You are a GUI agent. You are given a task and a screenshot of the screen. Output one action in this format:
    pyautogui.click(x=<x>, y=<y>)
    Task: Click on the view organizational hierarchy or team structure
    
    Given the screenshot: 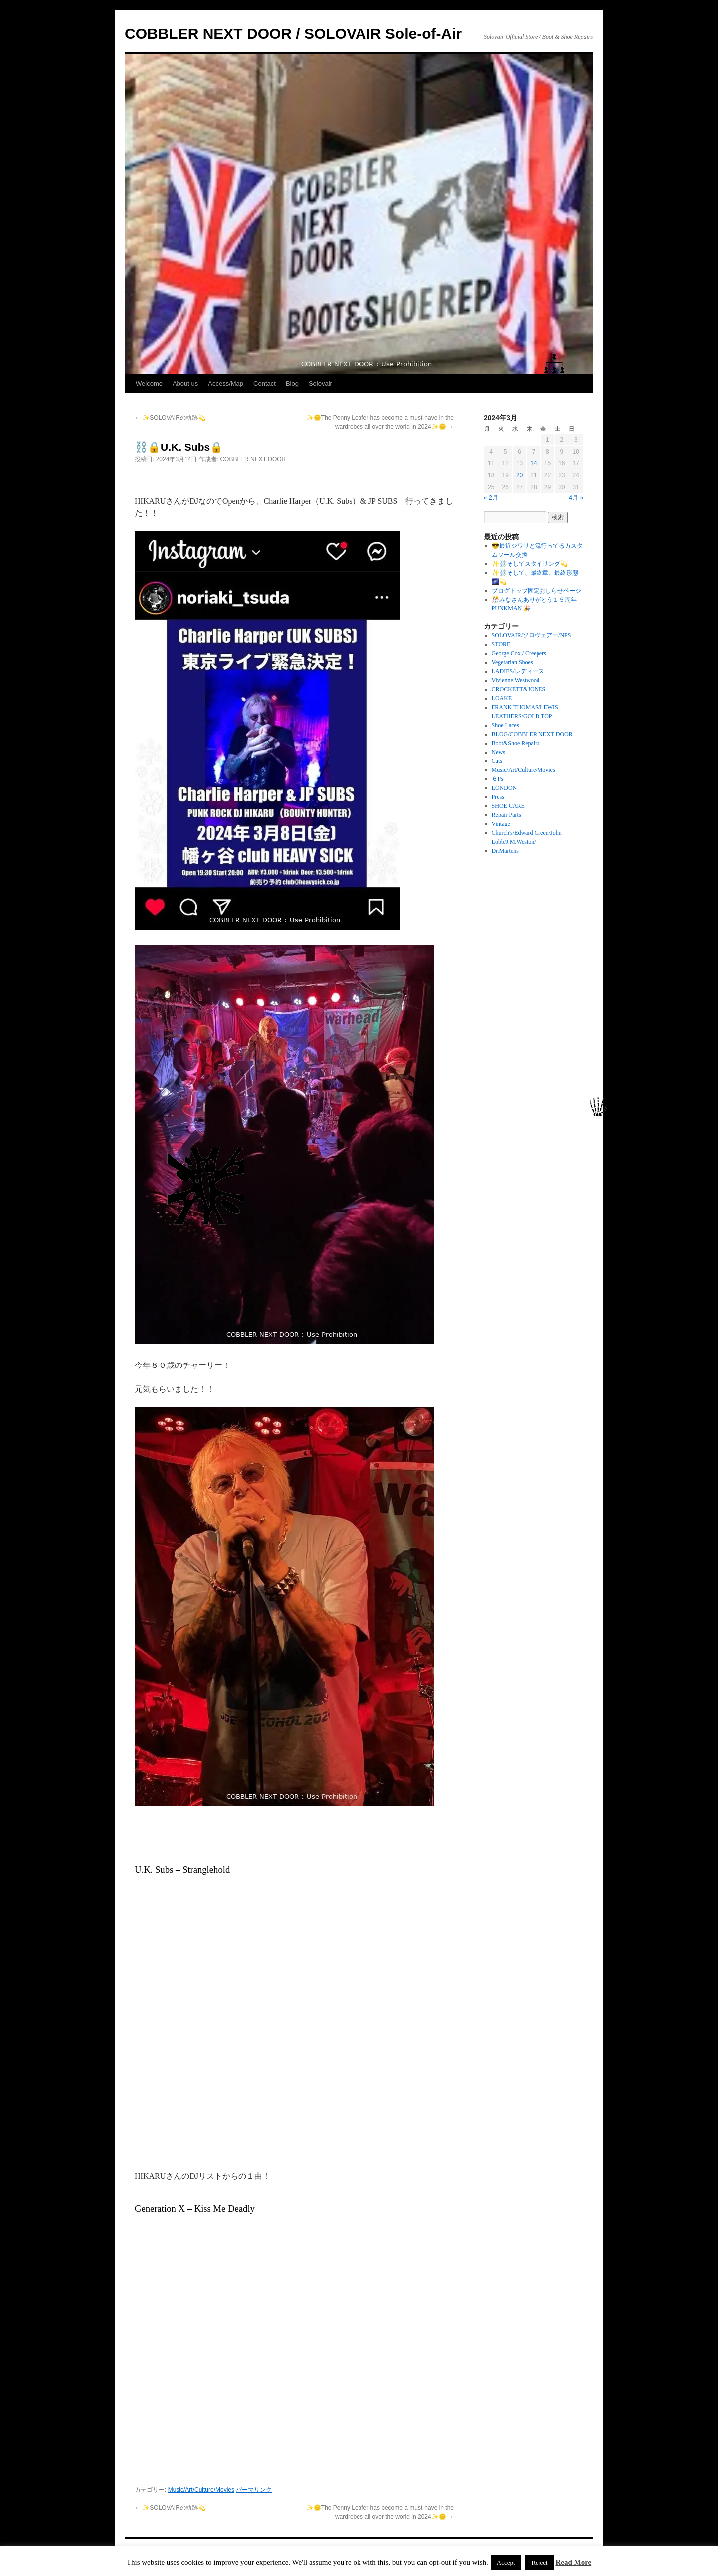 What is the action you would take?
    pyautogui.click(x=554, y=363)
    